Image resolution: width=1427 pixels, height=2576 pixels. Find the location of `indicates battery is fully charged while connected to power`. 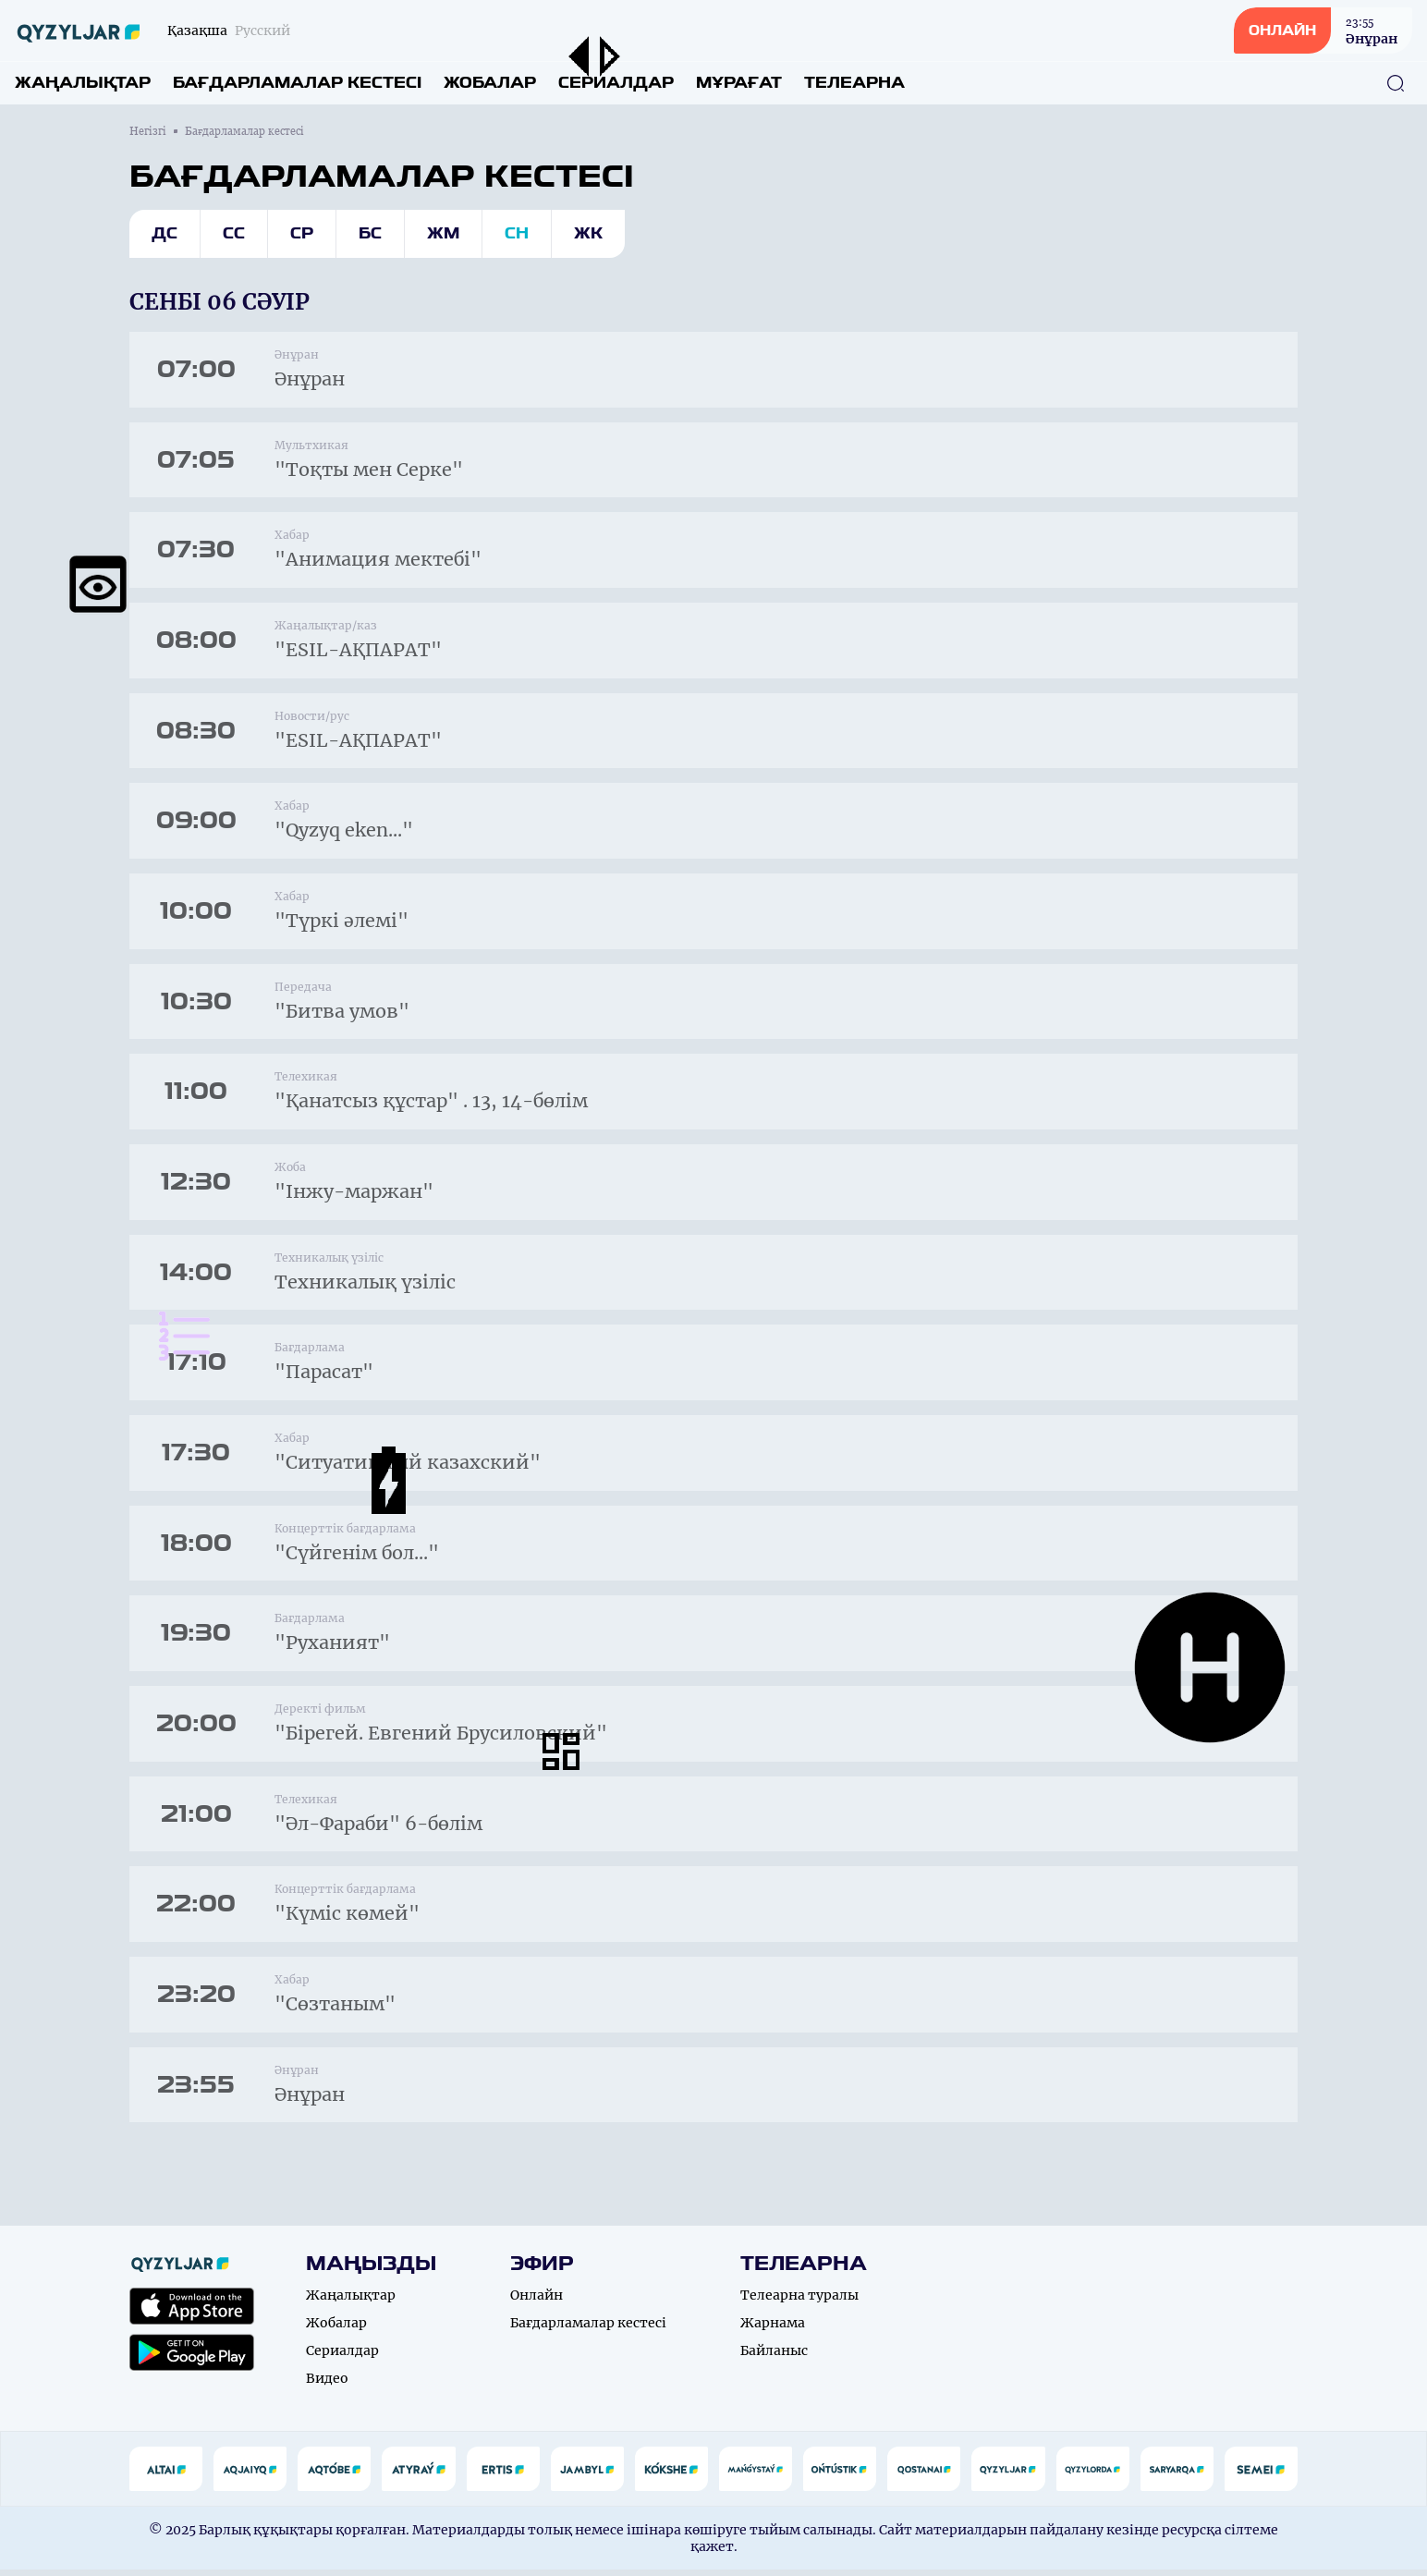

indicates battery is fully charged while connected to power is located at coordinates (388, 1480).